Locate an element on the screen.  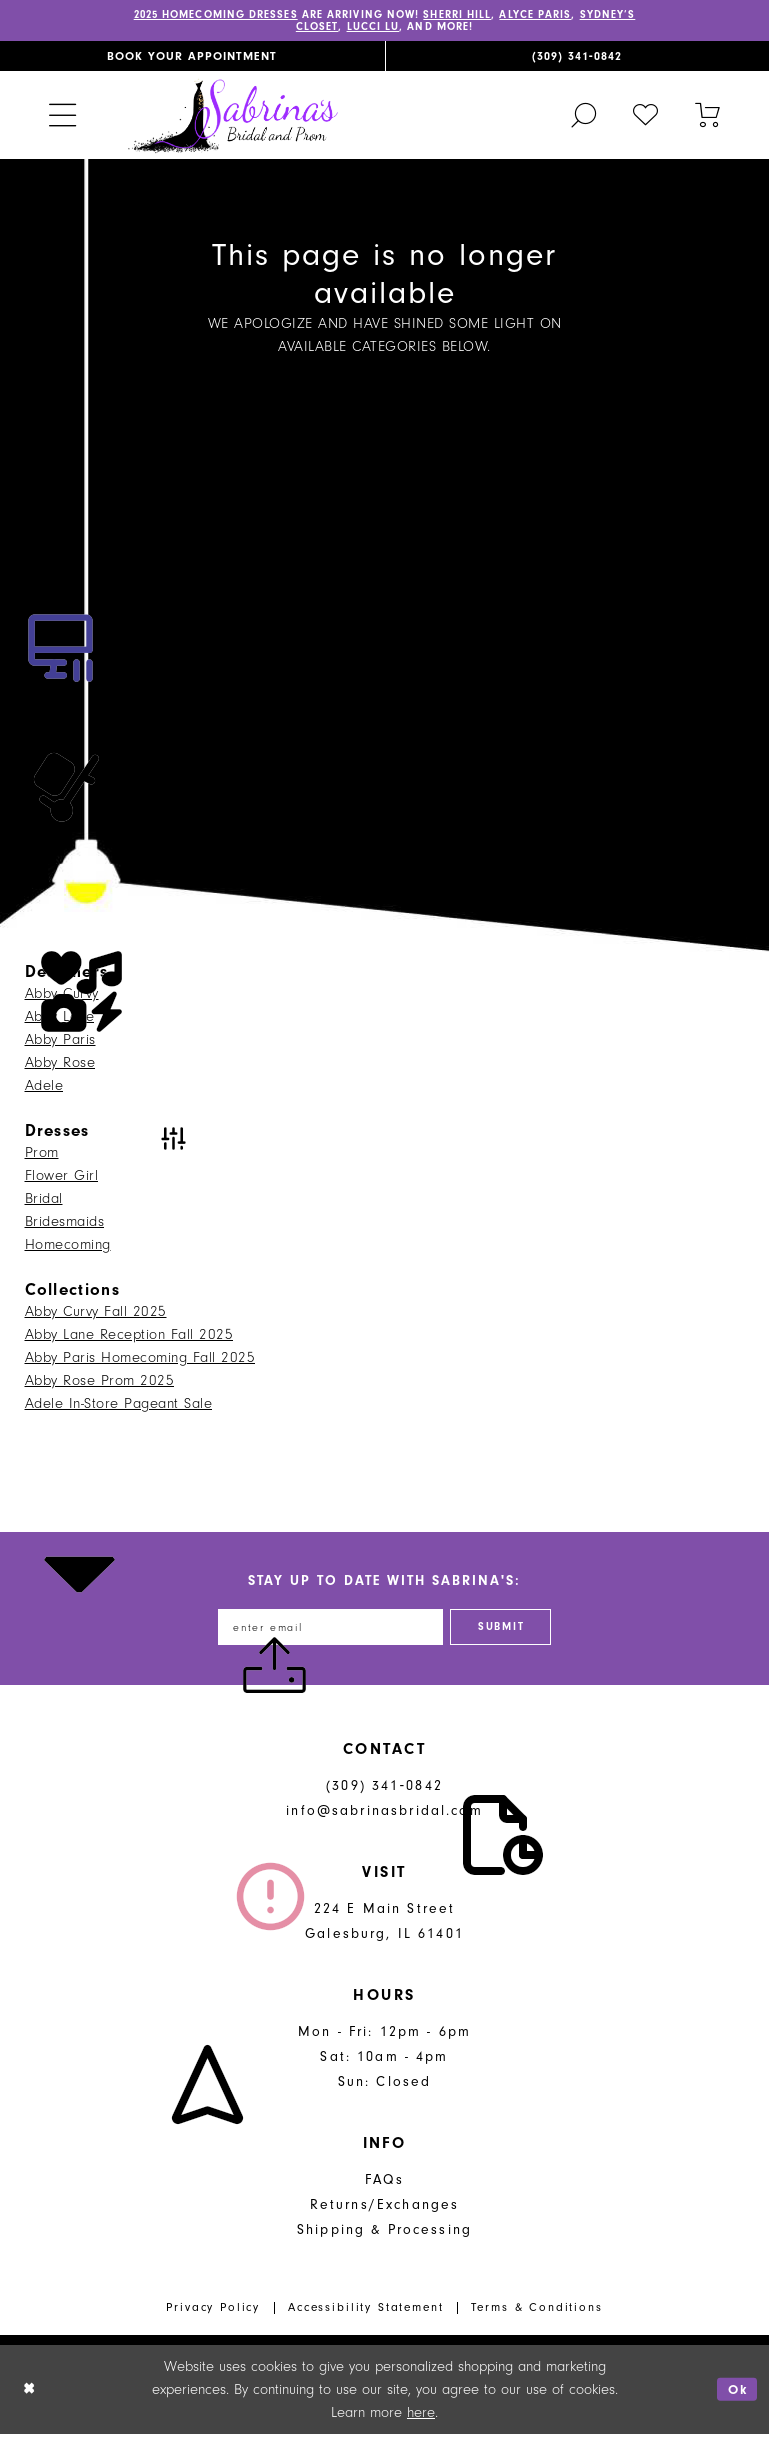
access media and creative tools is located at coordinates (81, 991).